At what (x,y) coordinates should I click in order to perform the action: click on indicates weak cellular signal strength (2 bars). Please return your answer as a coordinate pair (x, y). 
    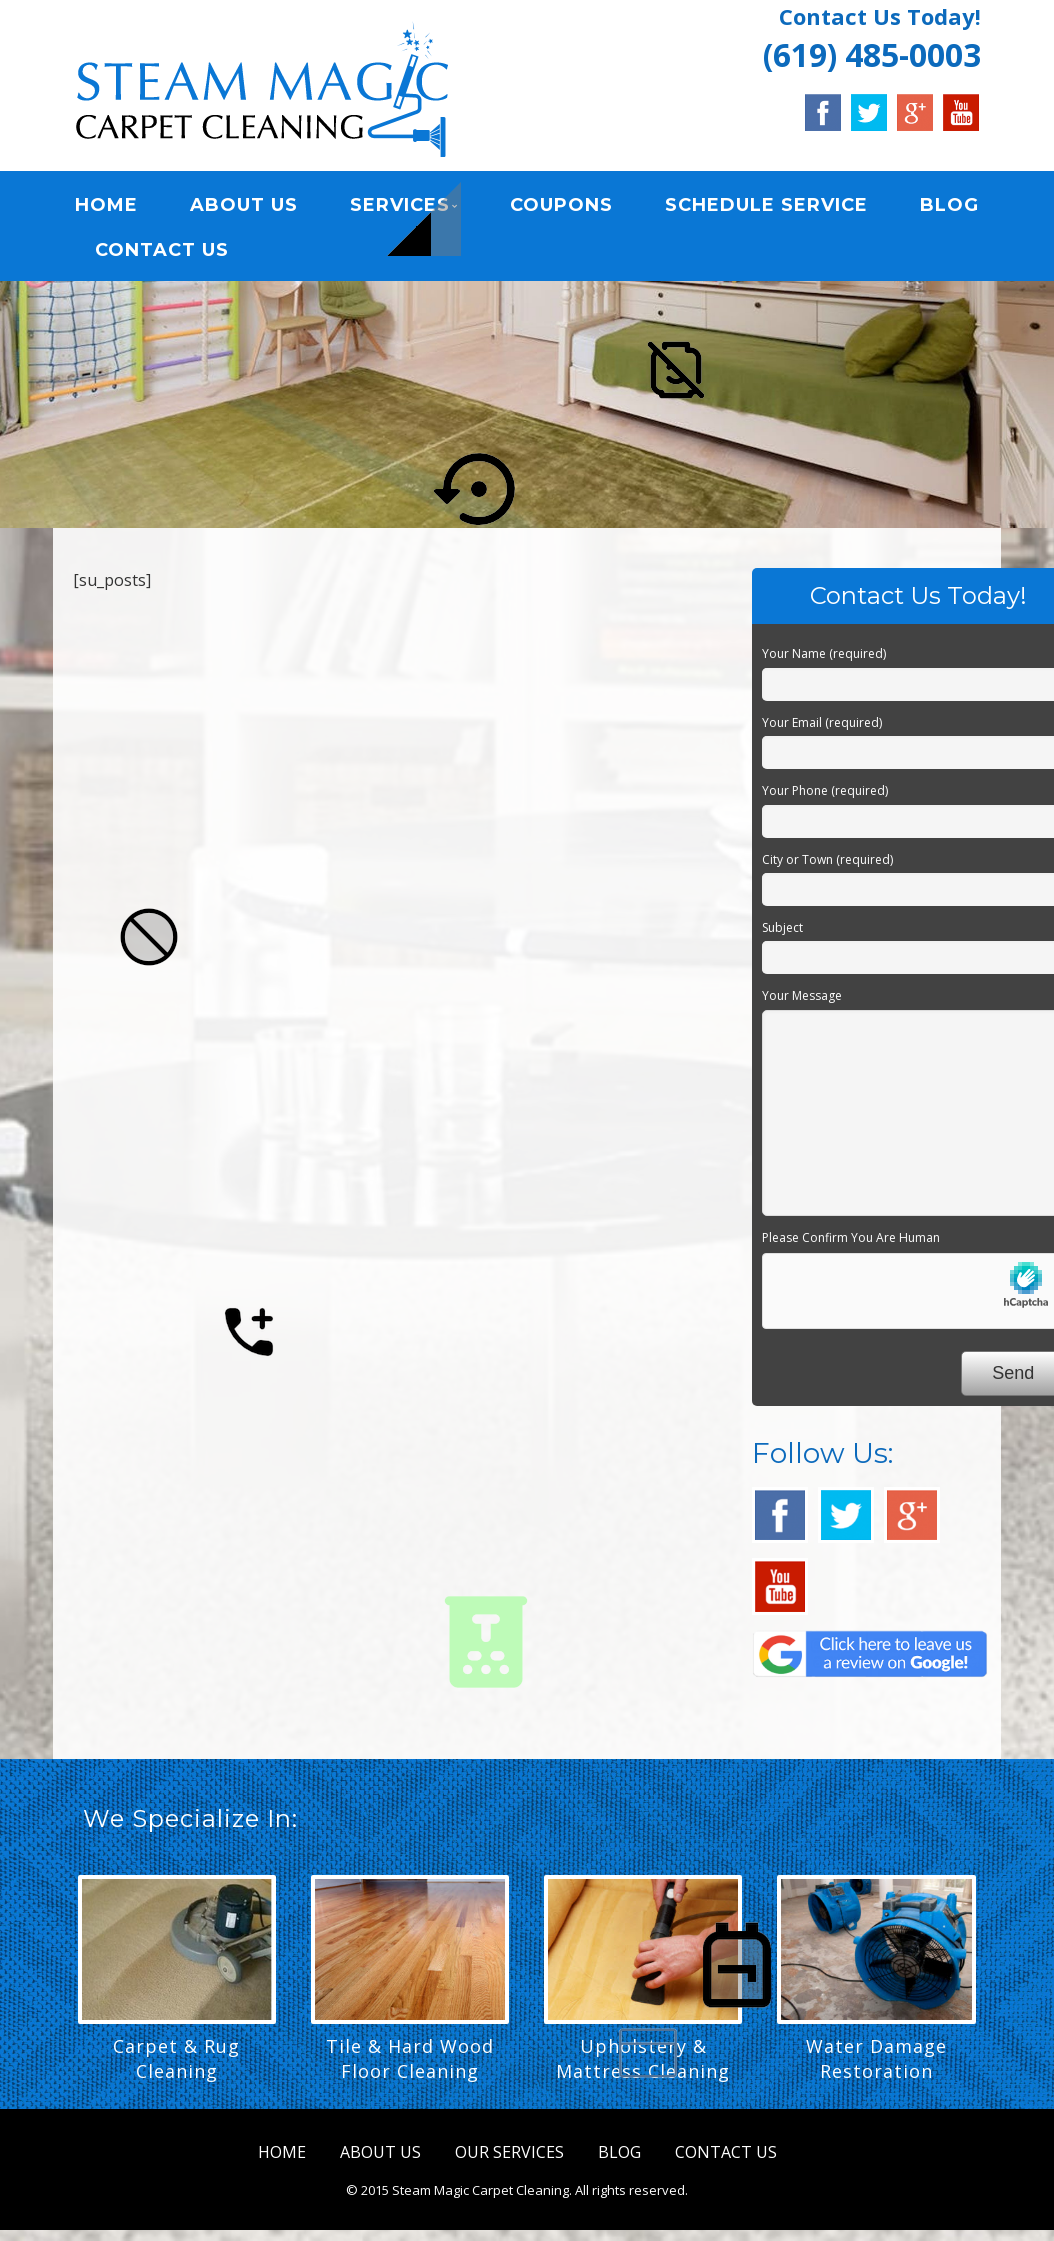
    Looking at the image, I should click on (424, 219).